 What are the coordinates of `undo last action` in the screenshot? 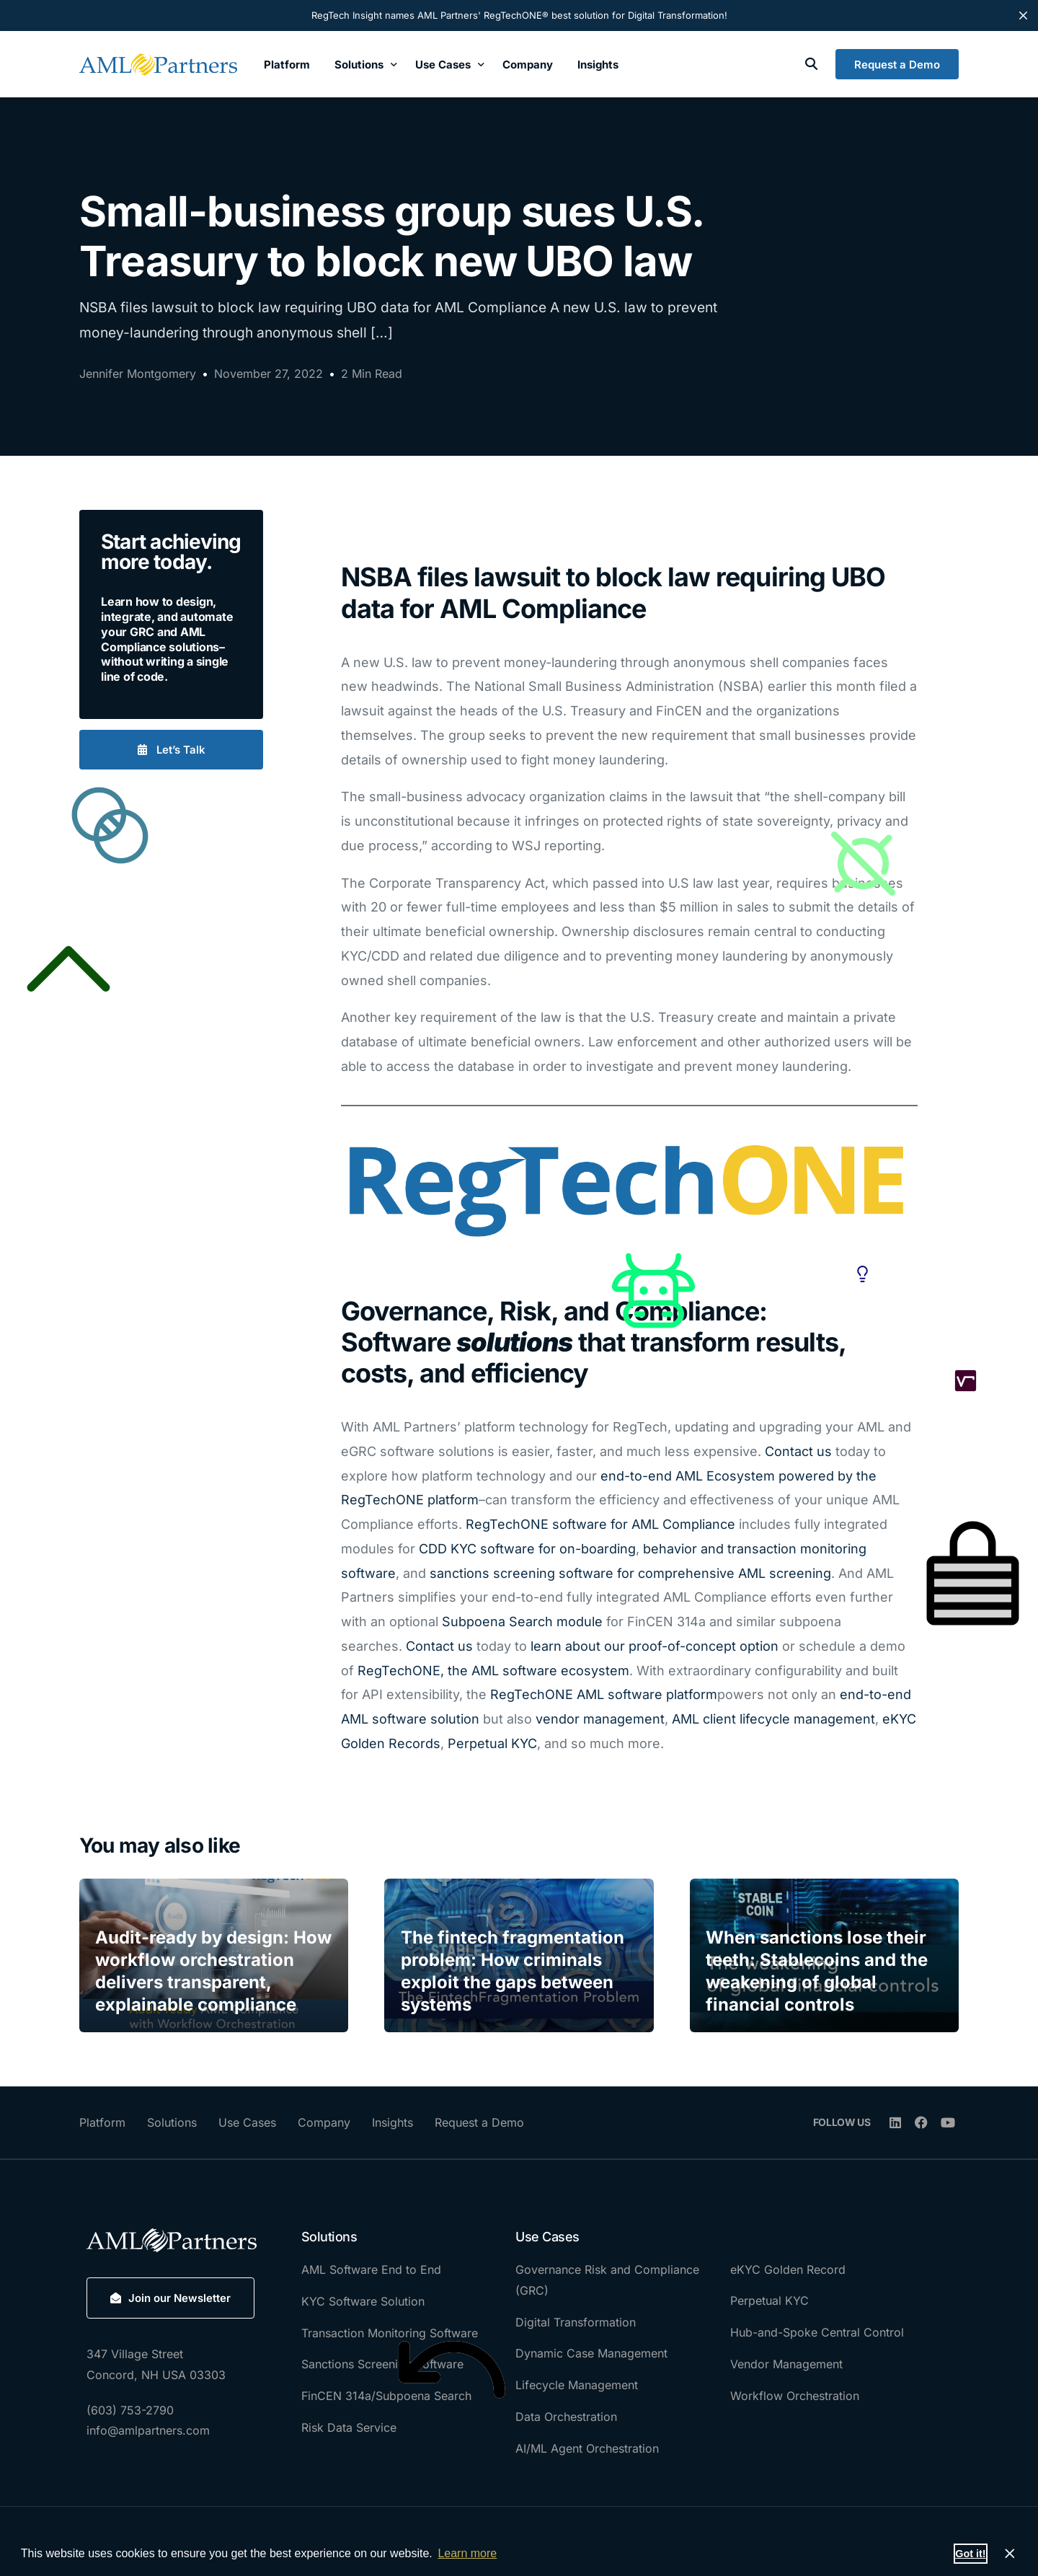 It's located at (453, 2365).